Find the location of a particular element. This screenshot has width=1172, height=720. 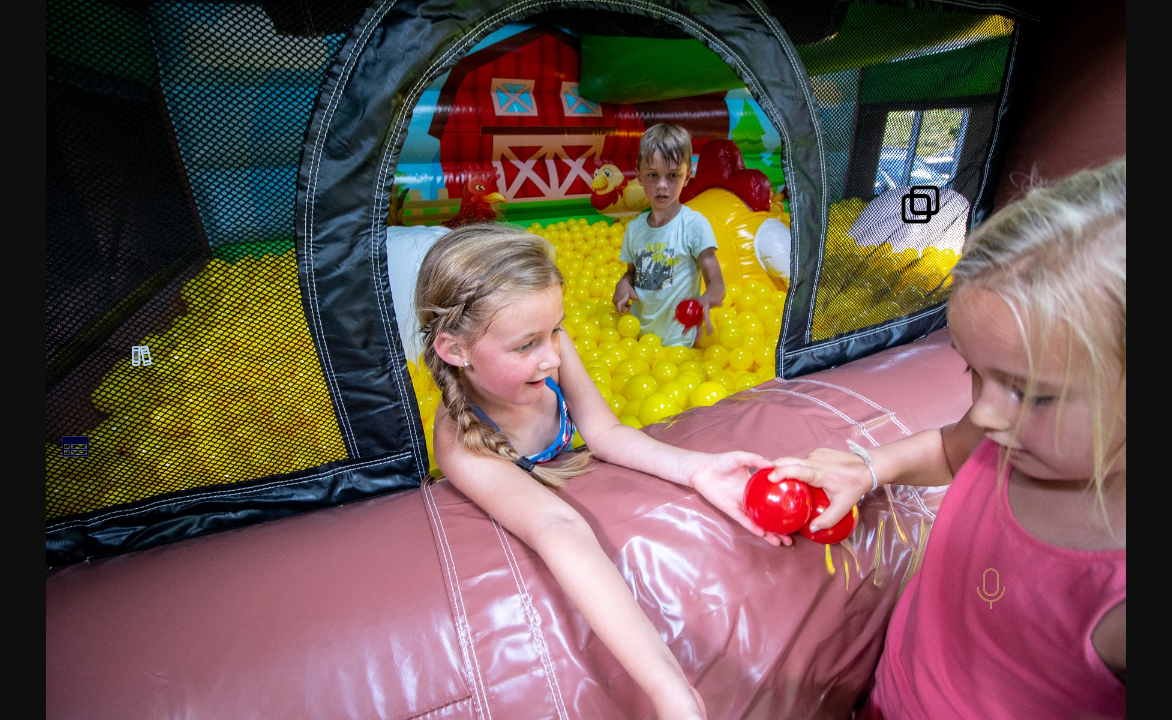

view overlapping layers or intersecting objects is located at coordinates (920, 204).